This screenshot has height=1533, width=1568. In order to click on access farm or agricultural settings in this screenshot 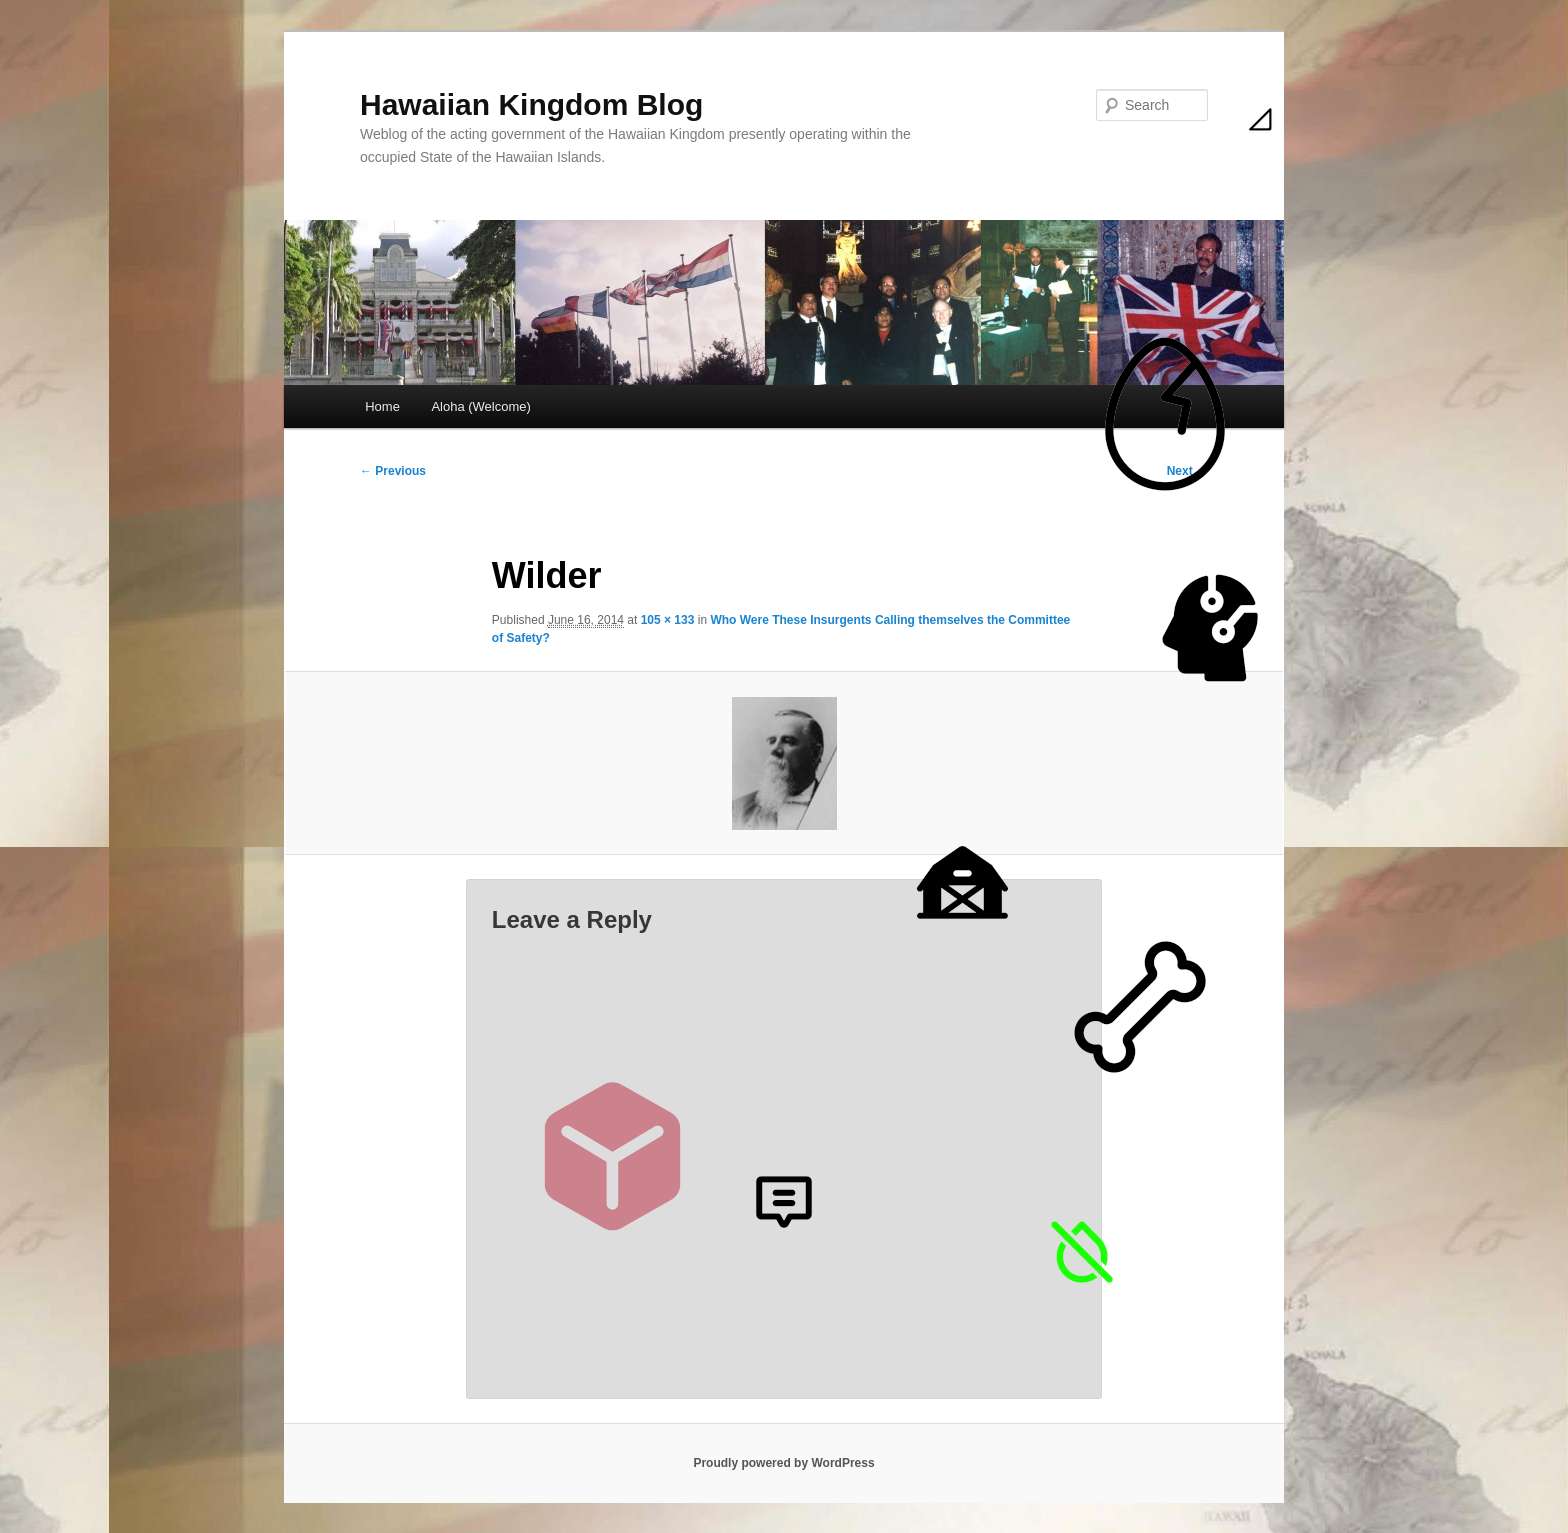, I will do `click(962, 888)`.